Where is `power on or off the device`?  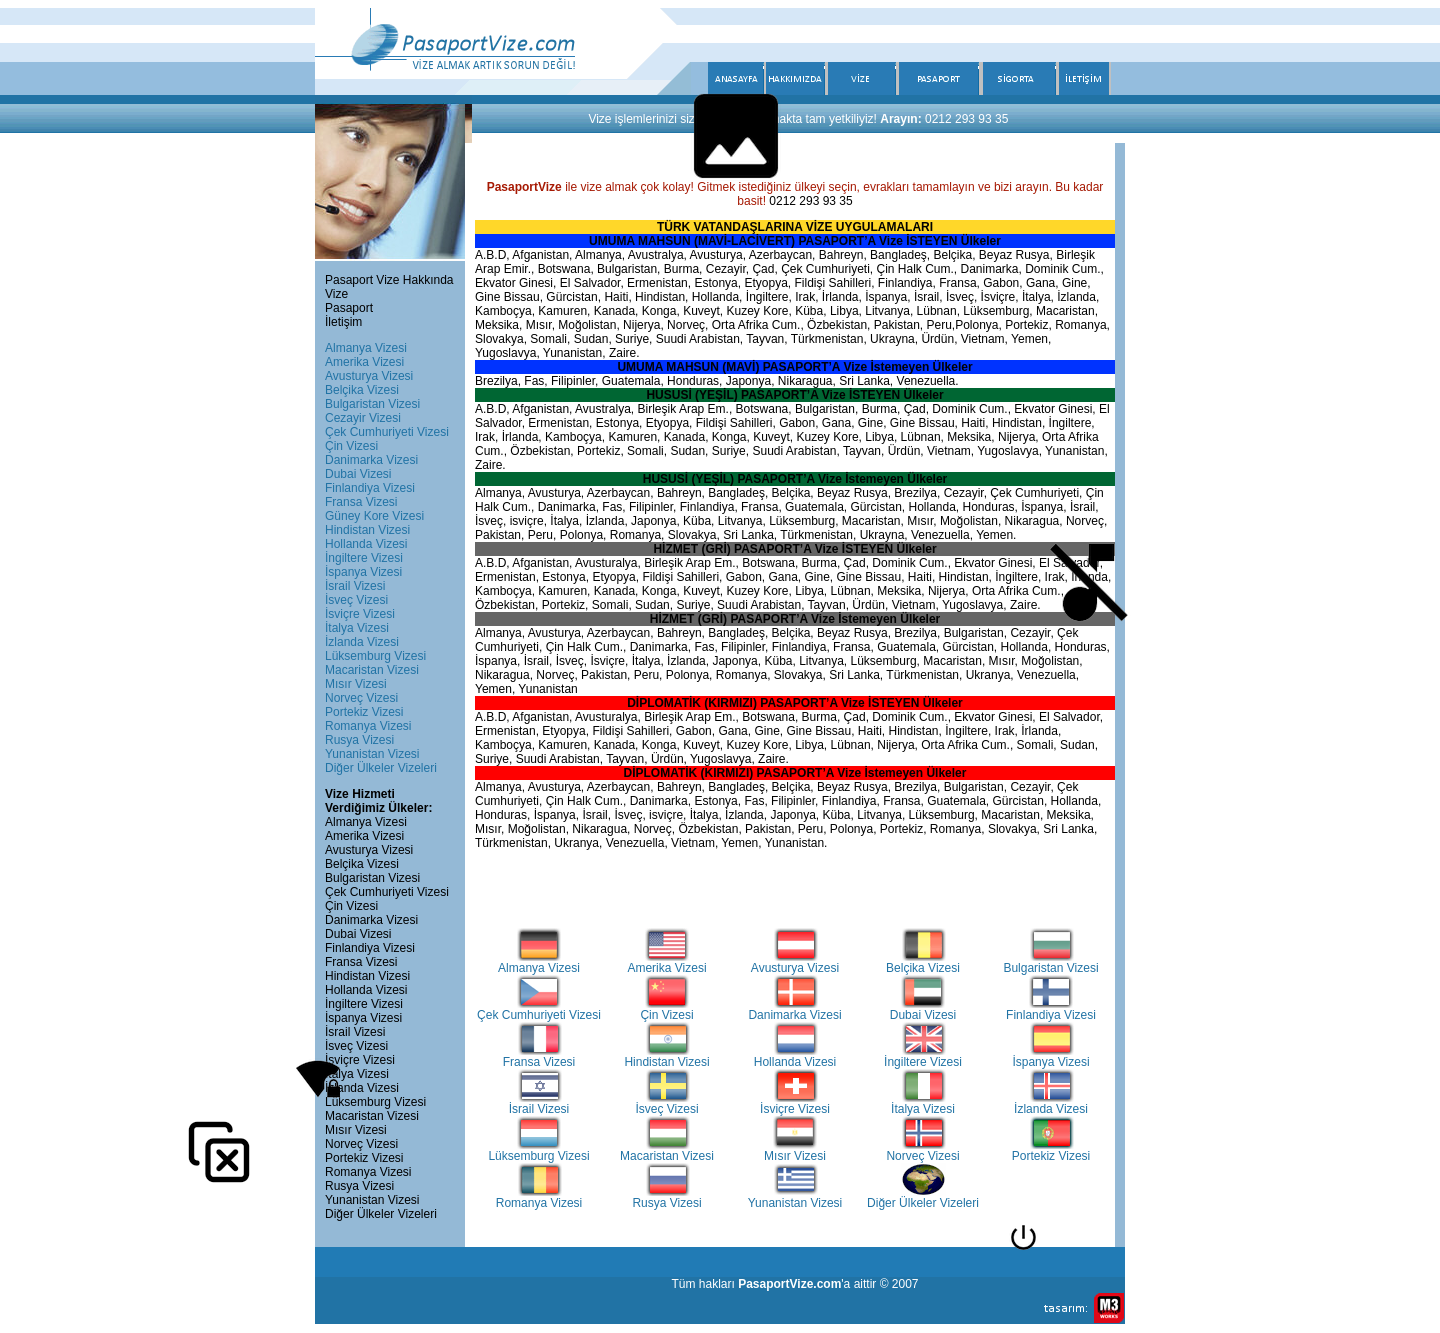
power on or off the device is located at coordinates (1023, 1237).